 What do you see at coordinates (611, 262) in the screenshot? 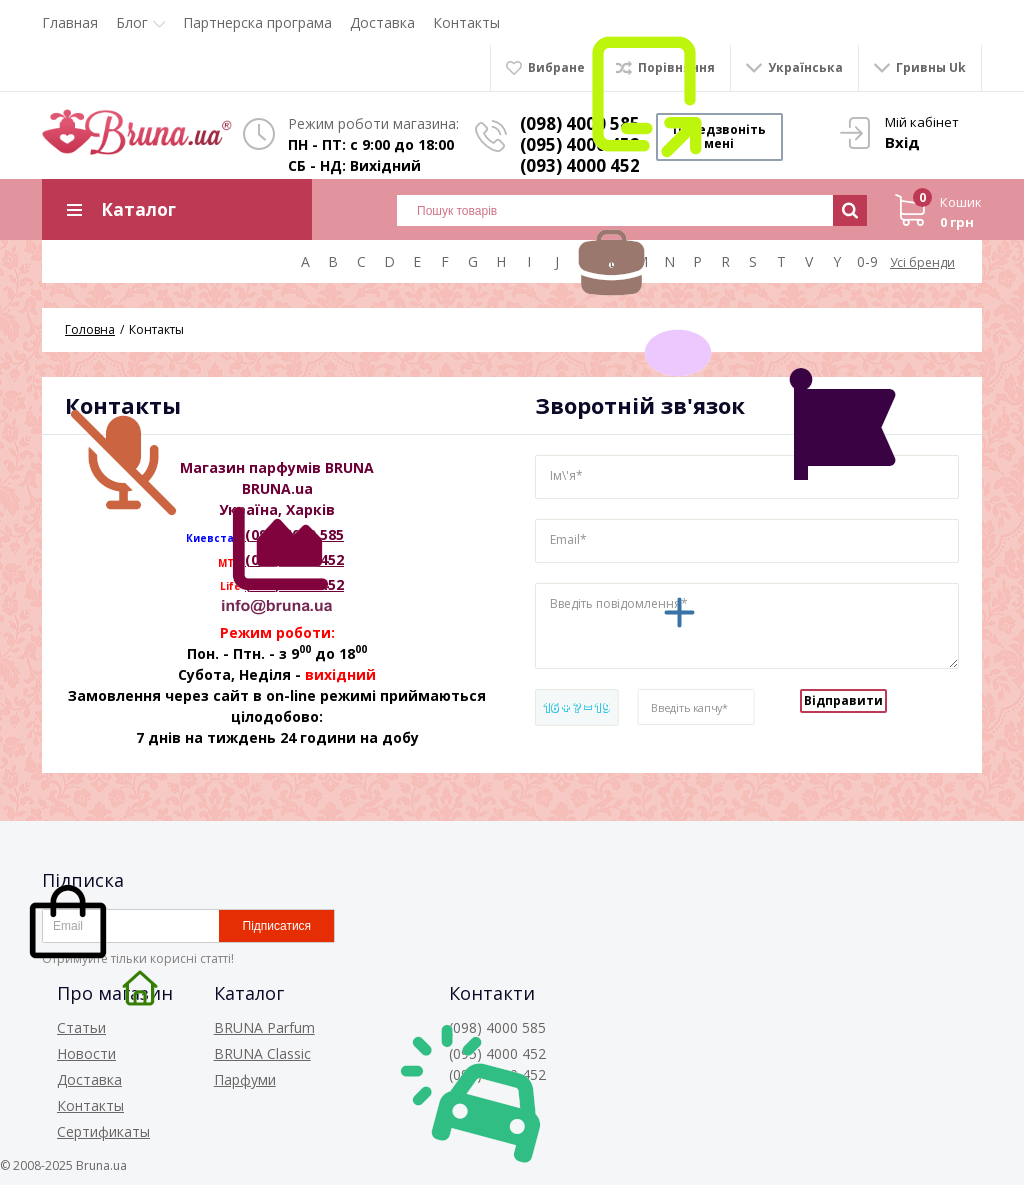
I see `access work or business documents` at bounding box center [611, 262].